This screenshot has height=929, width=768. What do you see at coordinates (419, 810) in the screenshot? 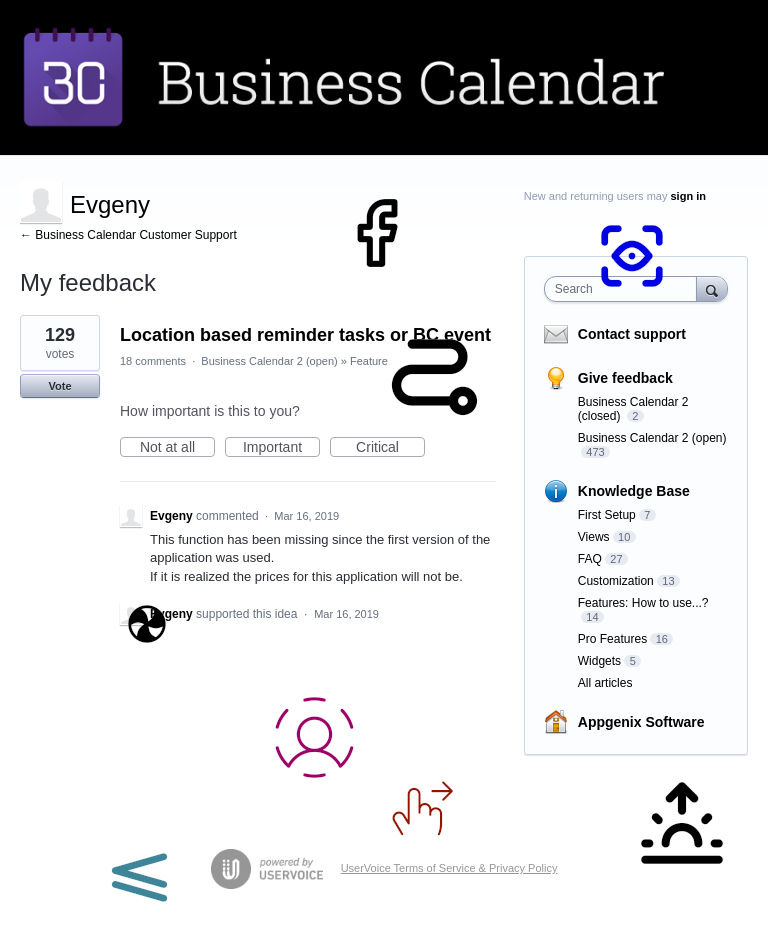
I see `swipe right to continue or proceed` at bounding box center [419, 810].